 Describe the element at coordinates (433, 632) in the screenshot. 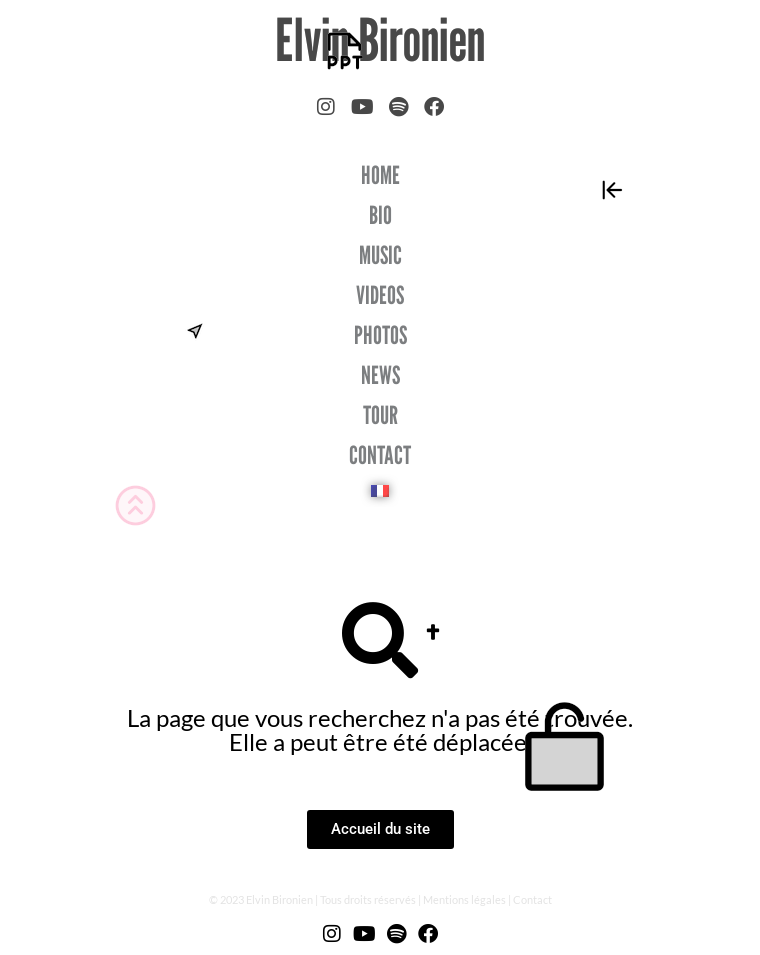

I see `religious or faith-related content` at that location.